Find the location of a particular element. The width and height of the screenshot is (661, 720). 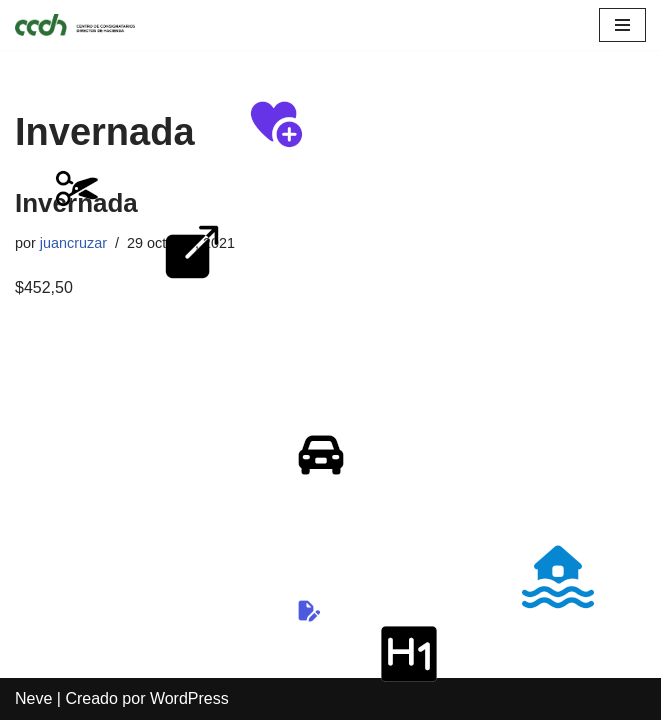

edit this document is located at coordinates (308, 610).